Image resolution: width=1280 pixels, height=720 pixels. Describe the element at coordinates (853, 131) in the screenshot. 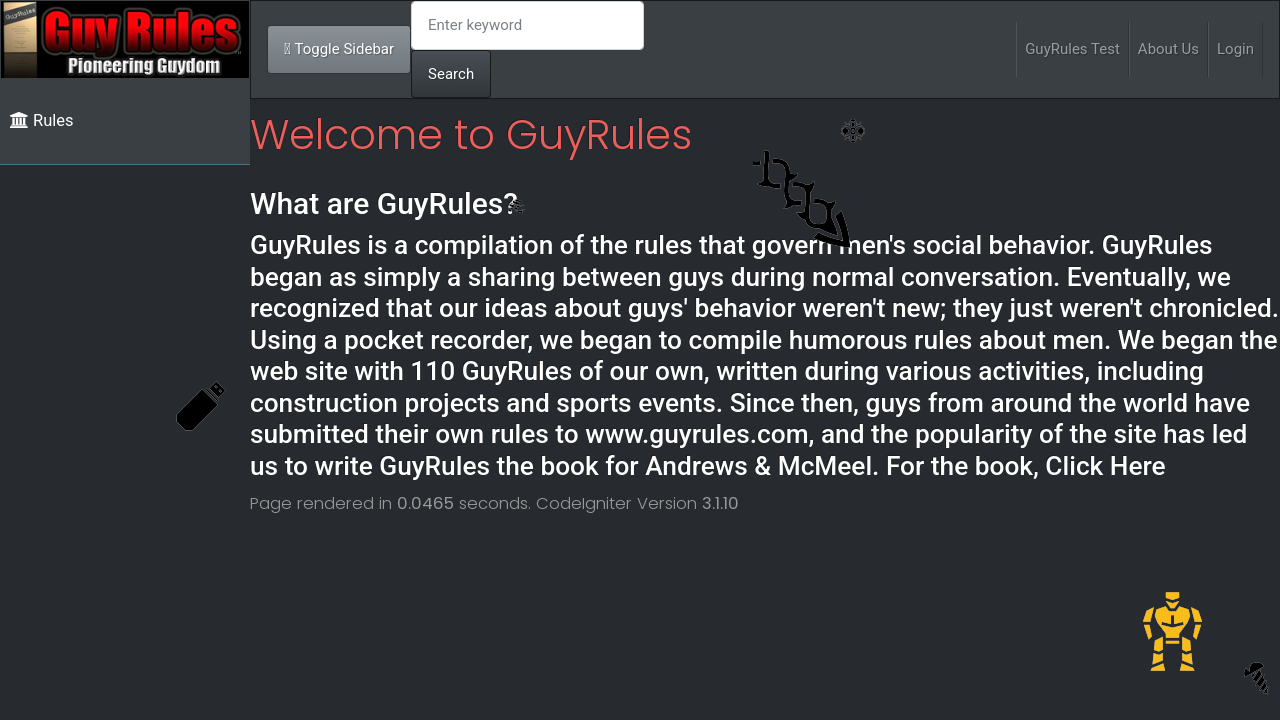

I see `decorative abstract shape or pattern element` at that location.